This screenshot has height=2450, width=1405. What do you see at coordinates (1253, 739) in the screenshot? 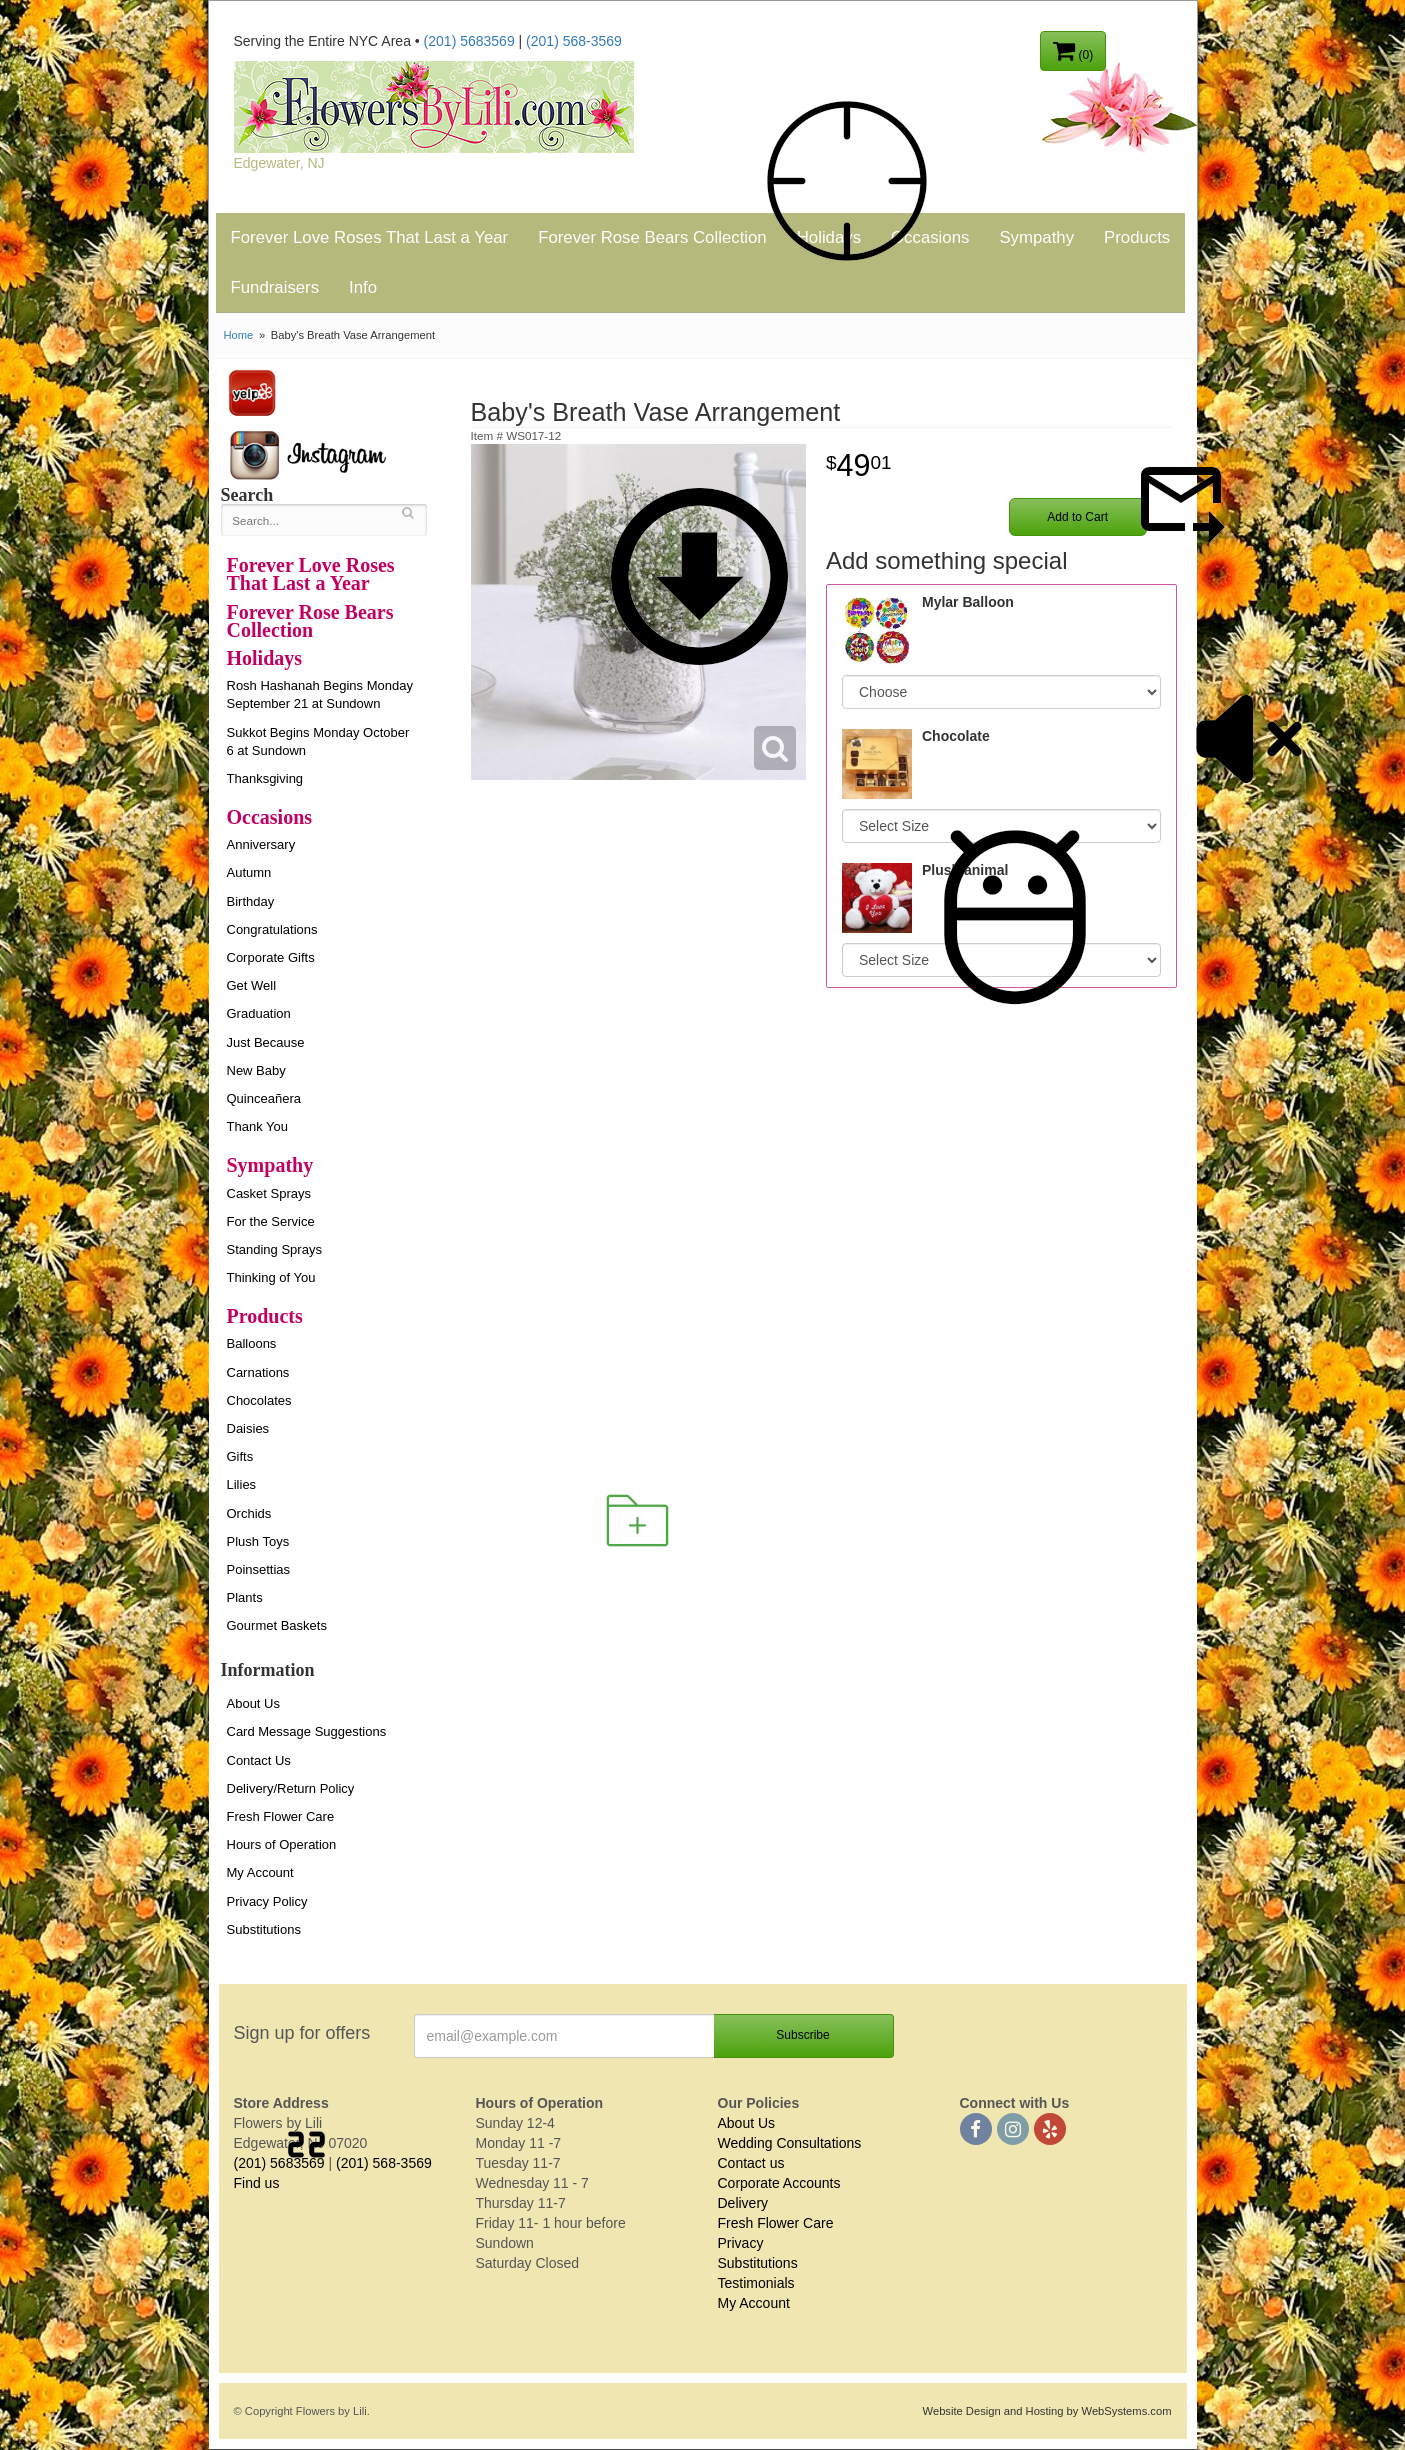
I see `mute audio or sound` at bounding box center [1253, 739].